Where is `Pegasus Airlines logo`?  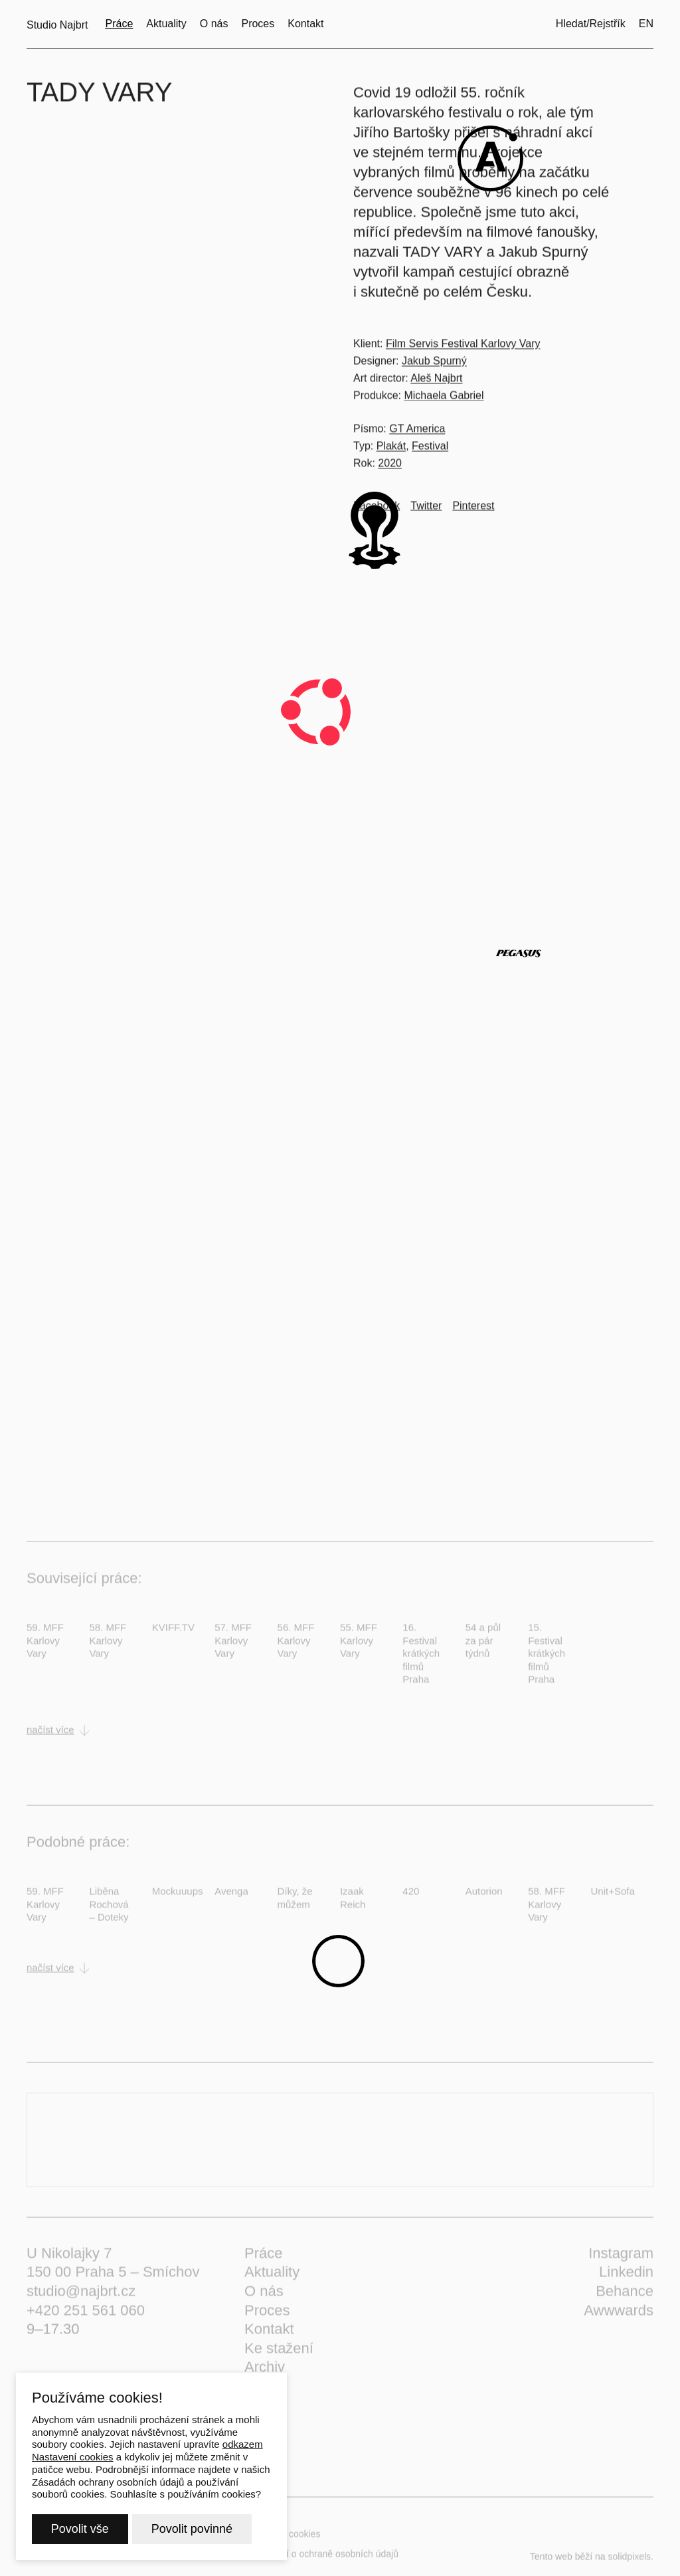
Pegasus Airlines logo is located at coordinates (519, 953).